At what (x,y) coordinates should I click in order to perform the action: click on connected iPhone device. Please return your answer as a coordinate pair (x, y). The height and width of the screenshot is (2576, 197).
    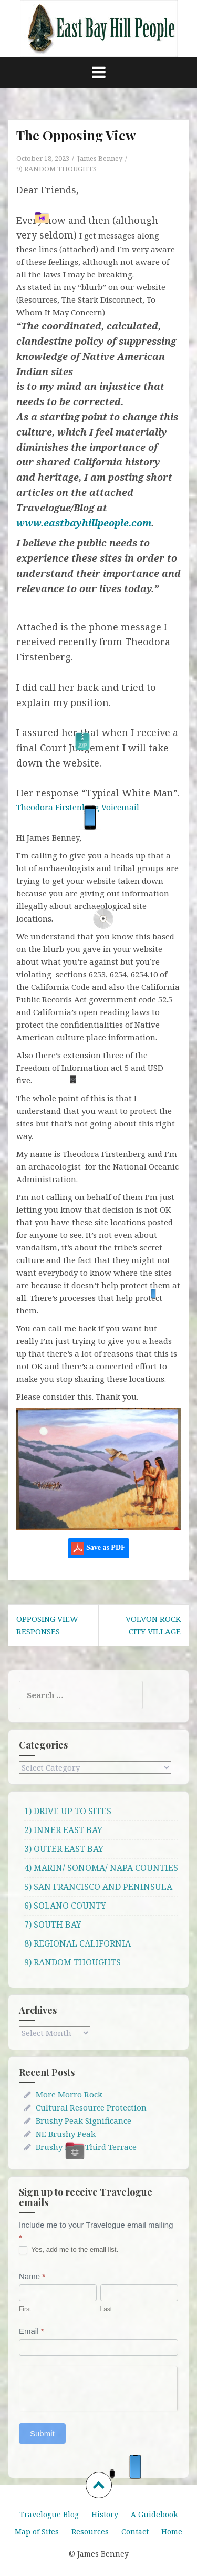
    Looking at the image, I should click on (90, 818).